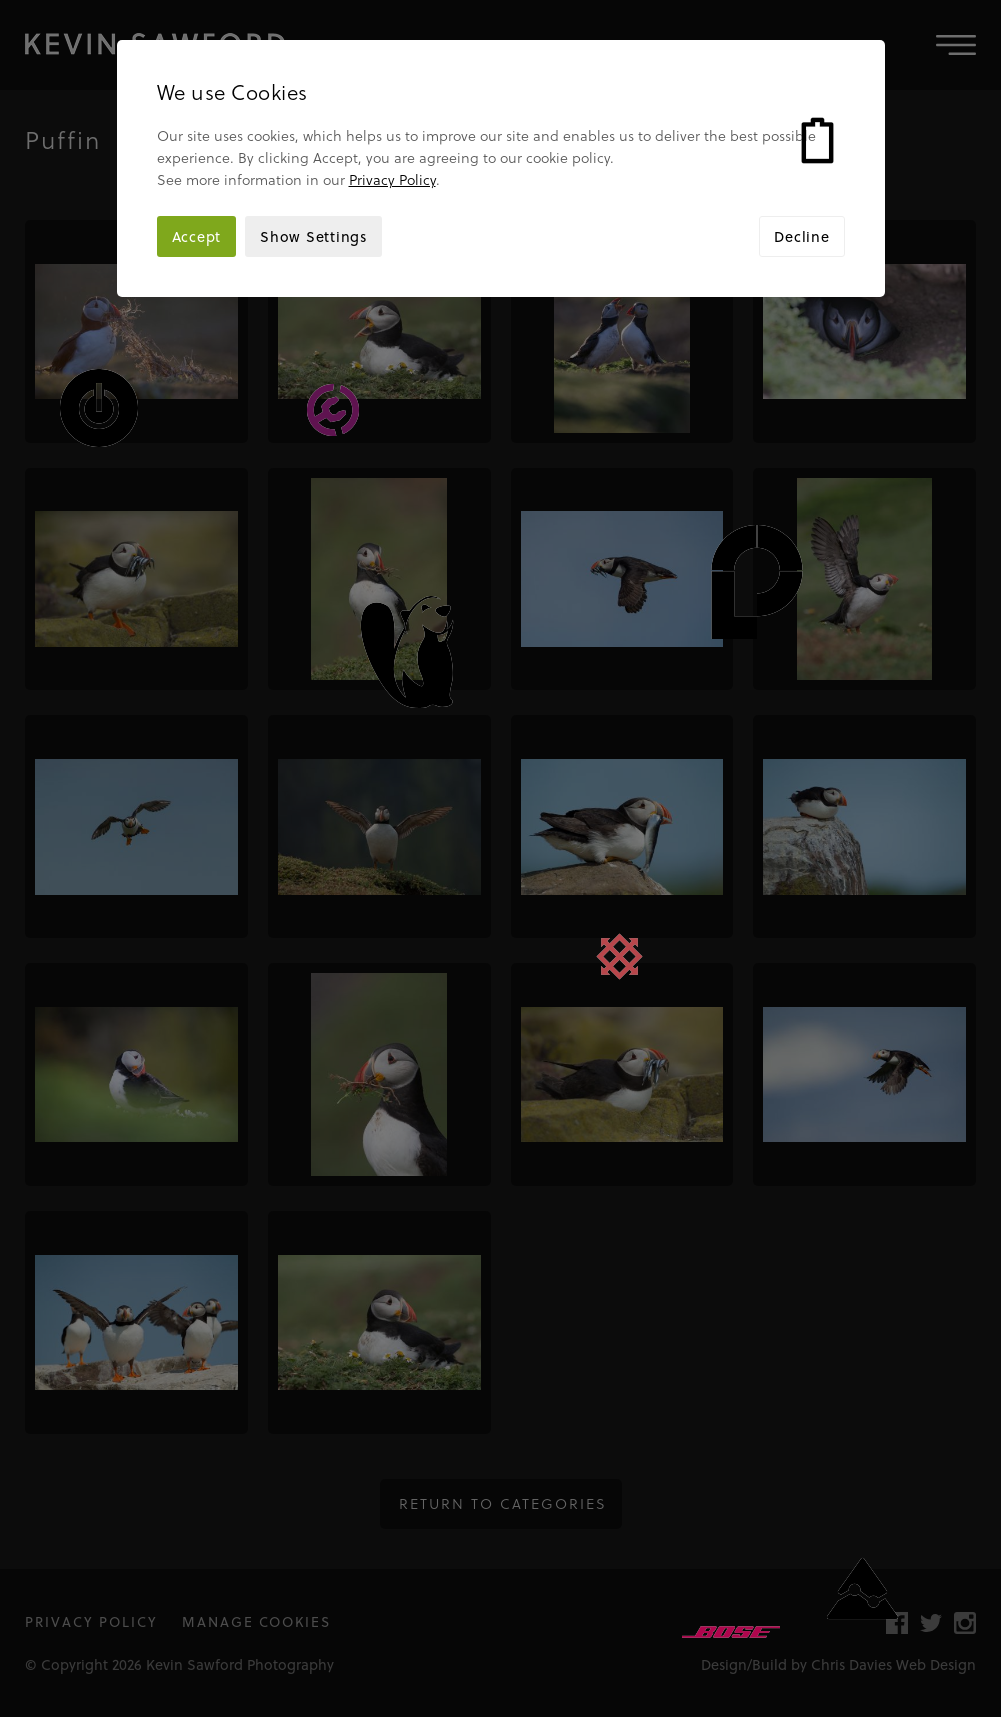 The width and height of the screenshot is (1001, 1717). I want to click on indicates low battery level, so click(817, 140).